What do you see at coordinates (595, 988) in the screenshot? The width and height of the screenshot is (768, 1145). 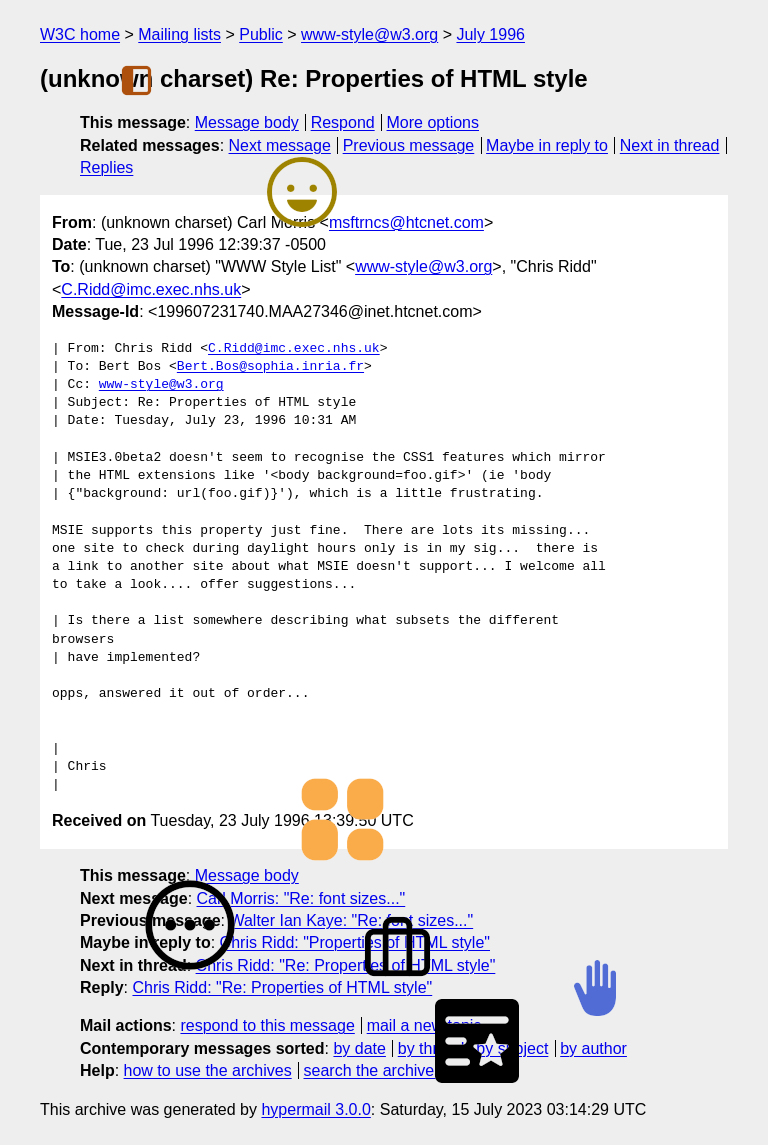 I see `stop or halt an action` at bounding box center [595, 988].